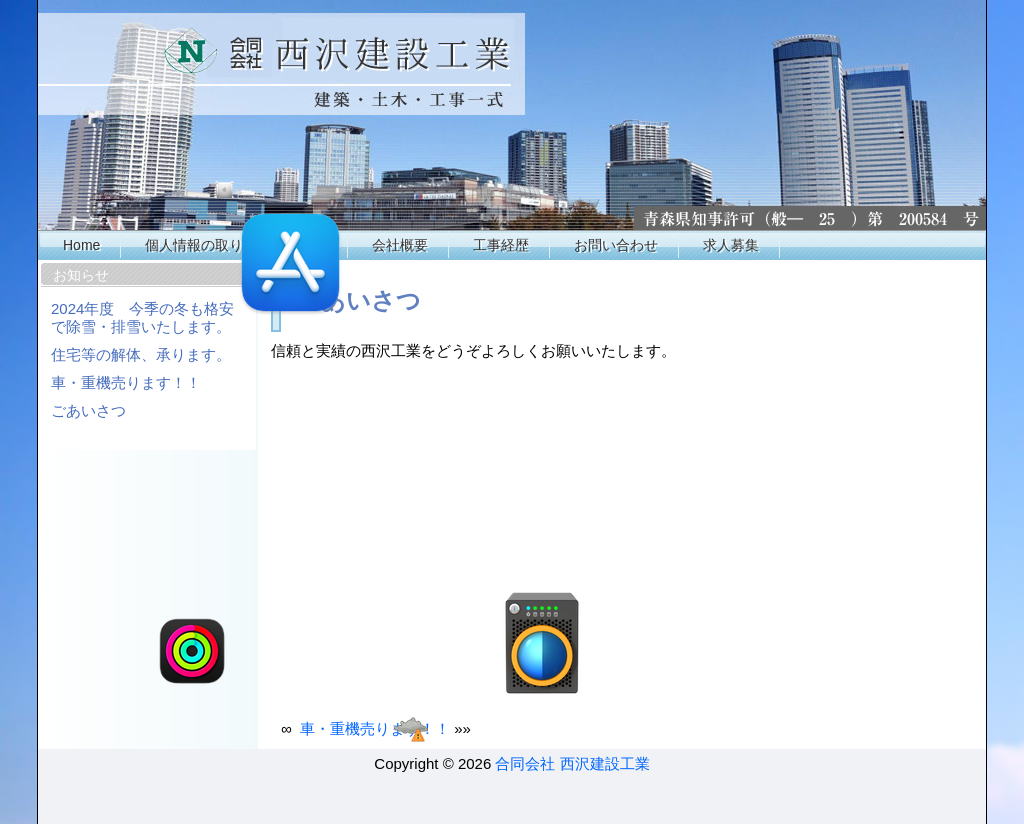 The image size is (1024, 824). I want to click on indicates severe weather warning in your area, so click(411, 728).